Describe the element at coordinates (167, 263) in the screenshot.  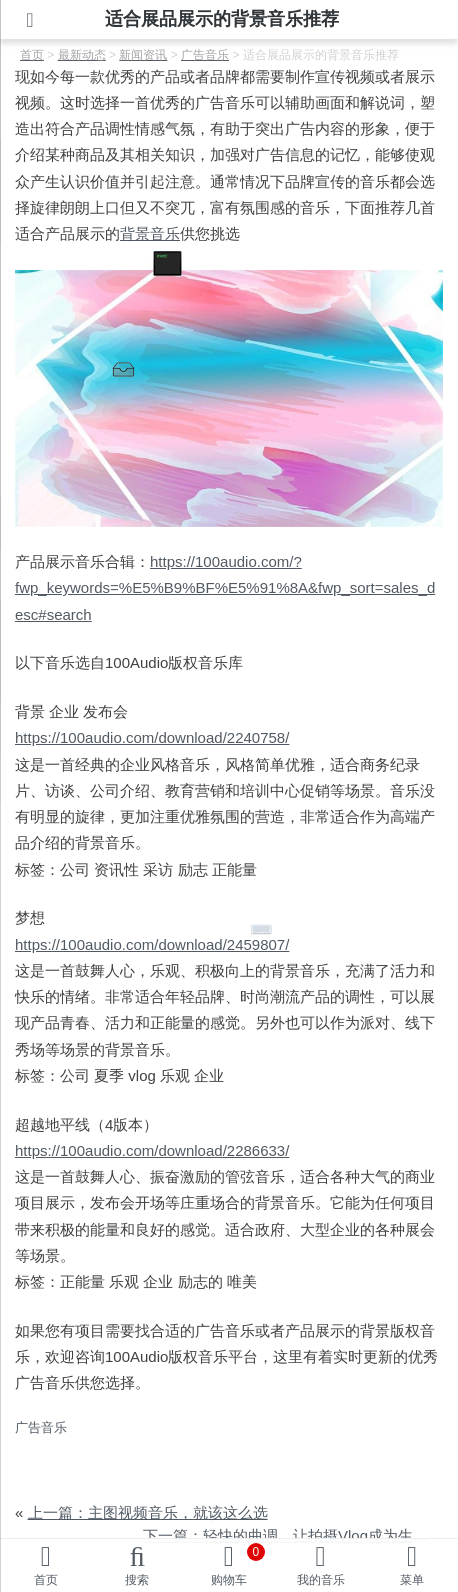
I see `indicates an executable binary file` at that location.